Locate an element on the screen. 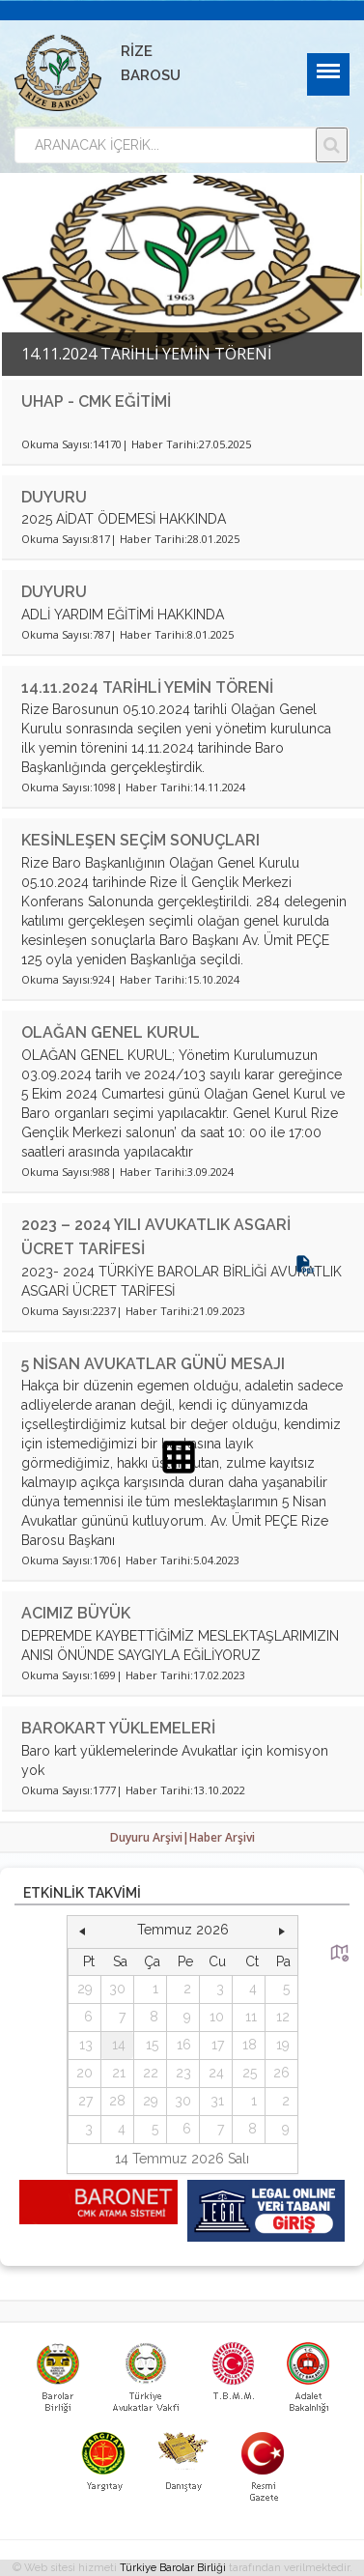  switch to grid view is located at coordinates (179, 1457).